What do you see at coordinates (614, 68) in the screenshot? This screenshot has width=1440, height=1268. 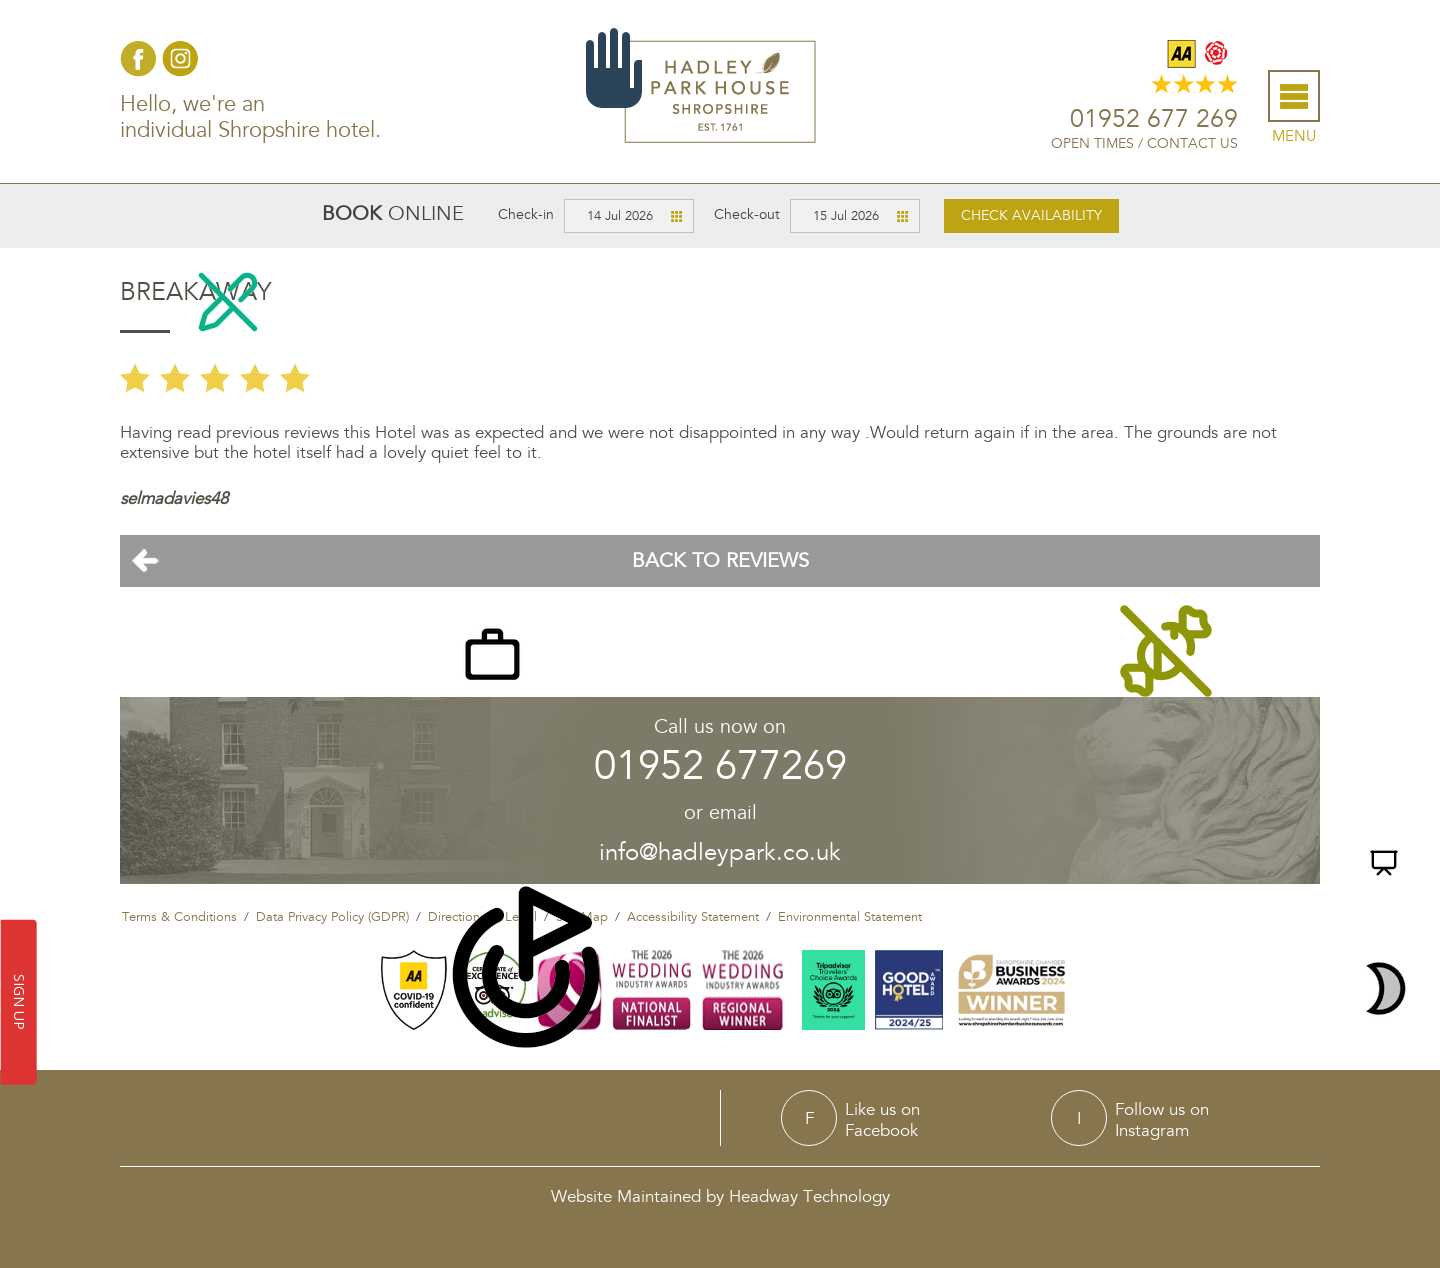 I see `stop or halt an action` at bounding box center [614, 68].